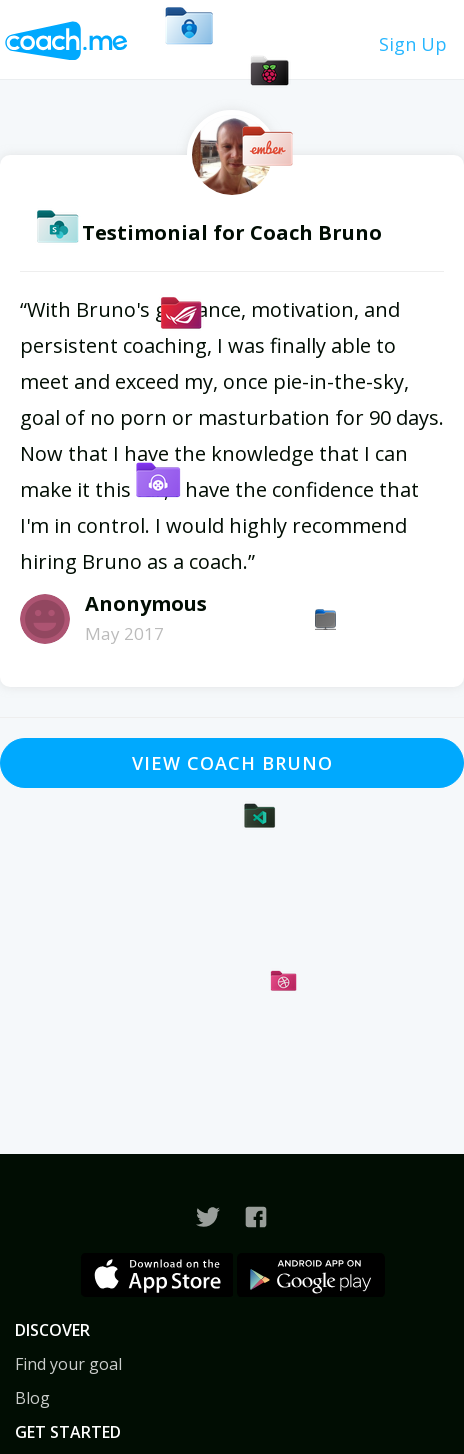  What do you see at coordinates (158, 481) in the screenshot?
I see `folder containing 4k video to mp3 converter files` at bounding box center [158, 481].